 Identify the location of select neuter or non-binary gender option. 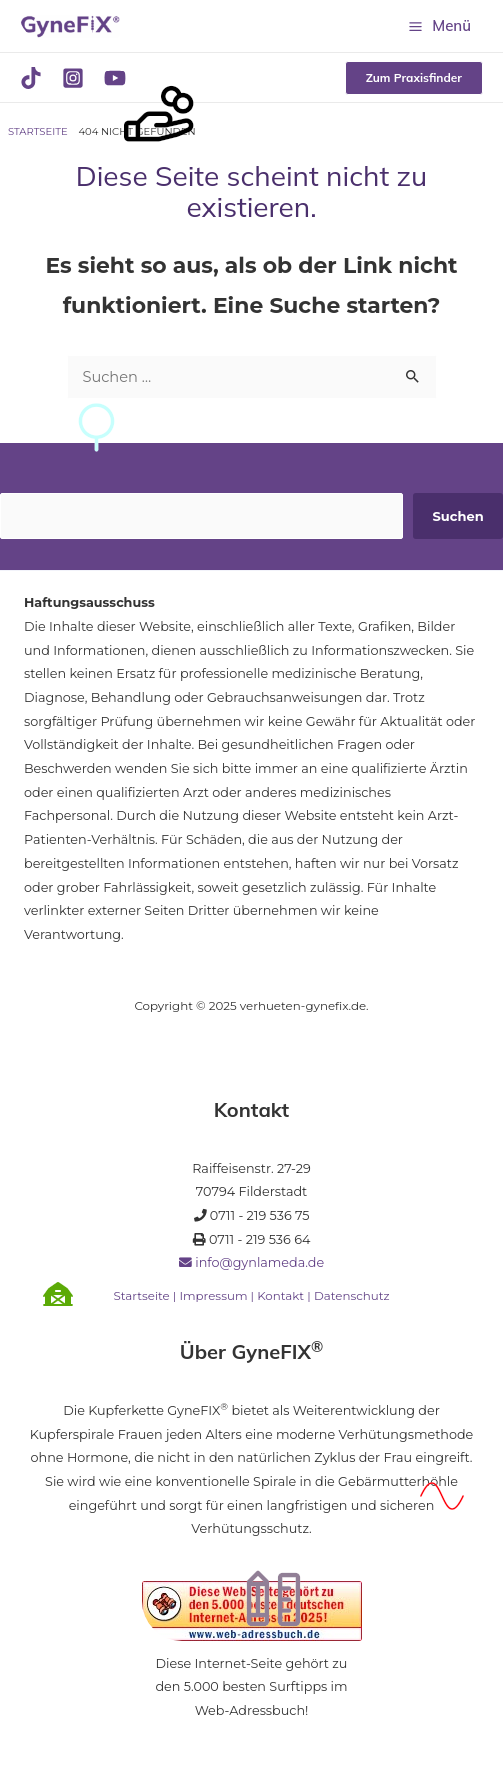
(96, 426).